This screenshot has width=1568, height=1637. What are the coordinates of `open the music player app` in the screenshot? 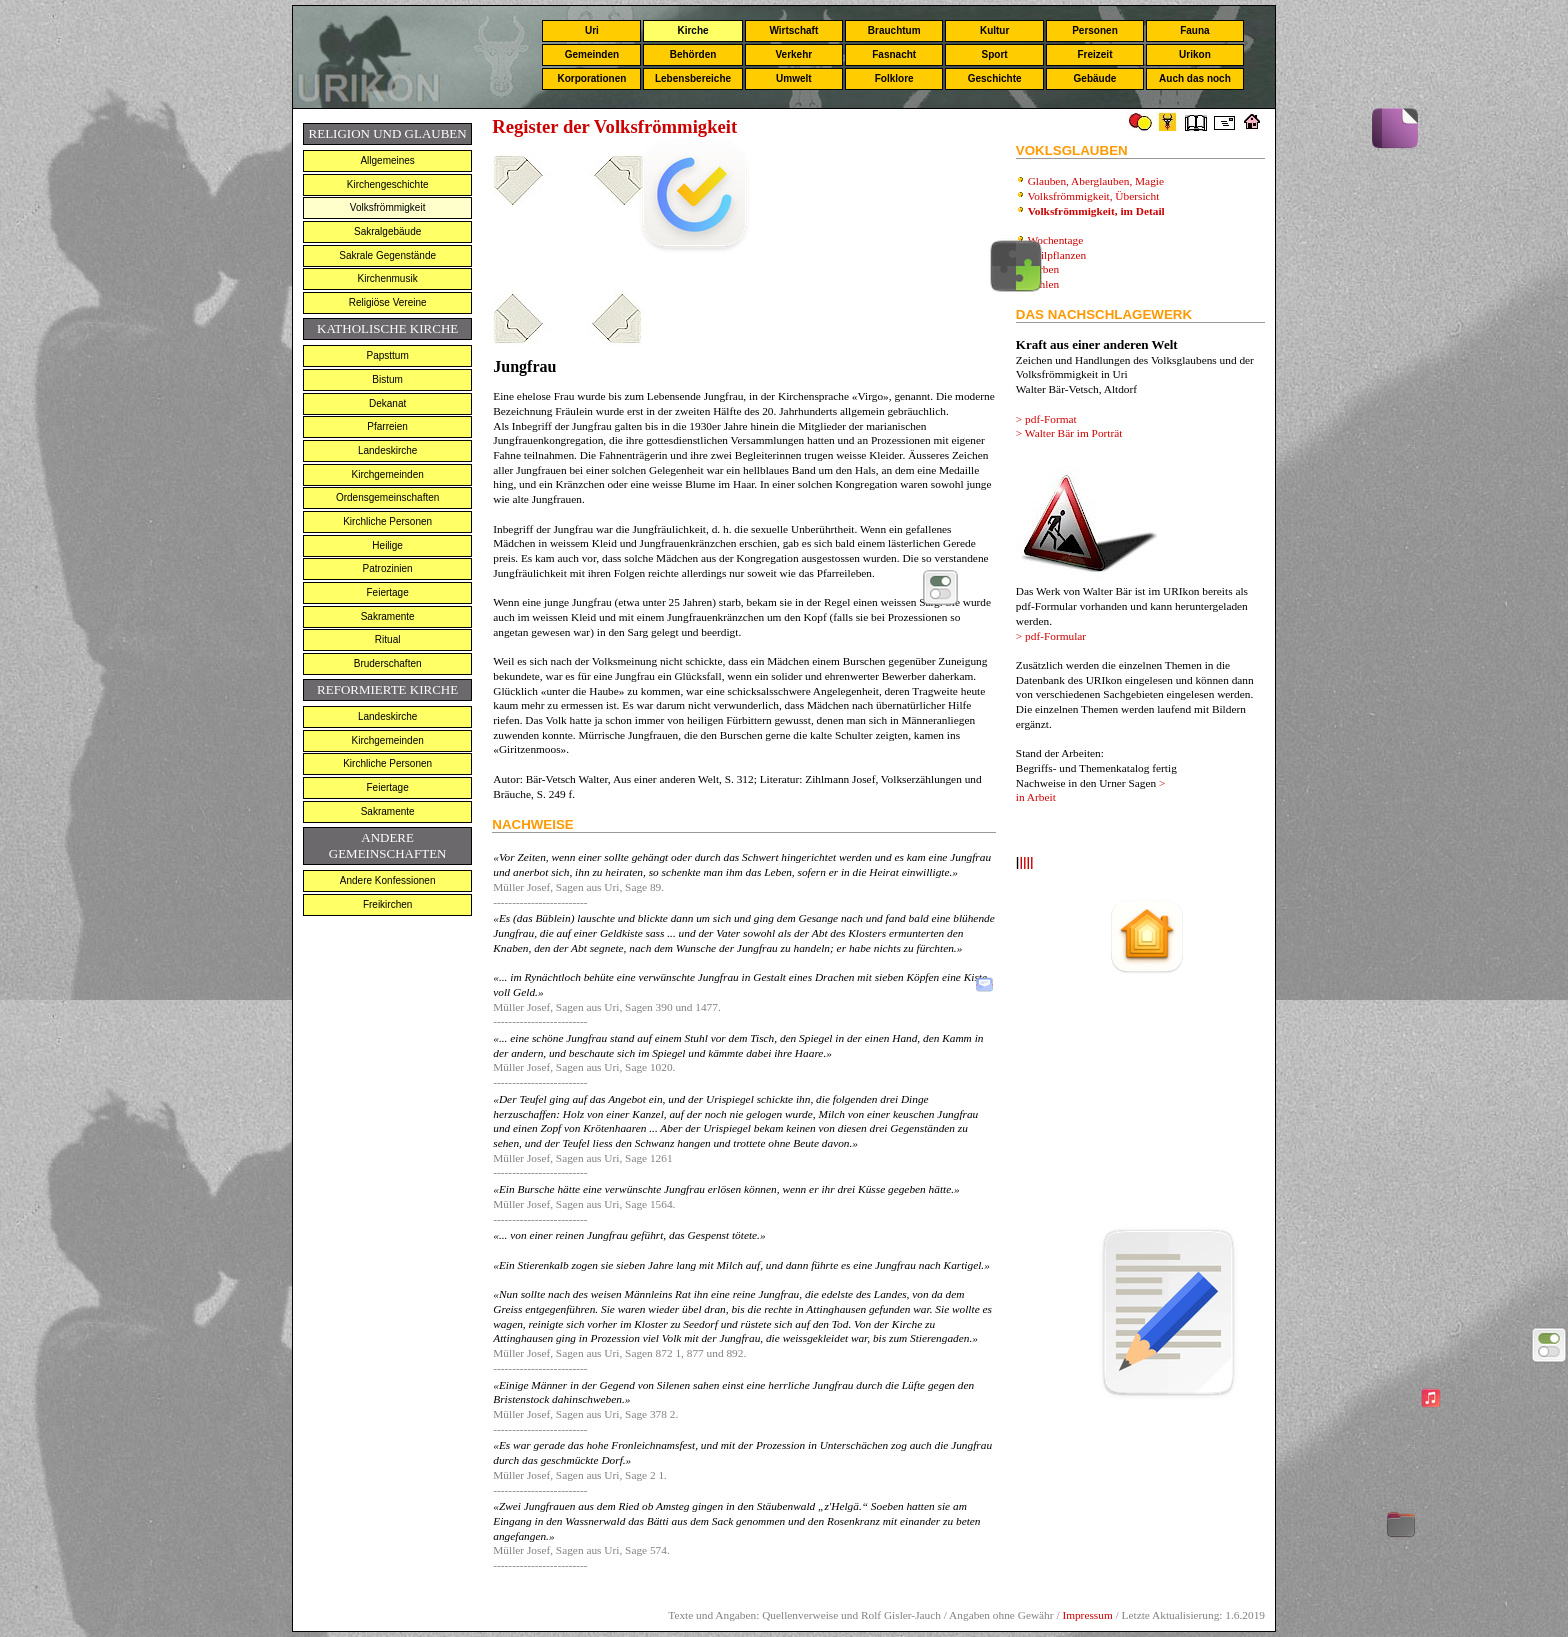 It's located at (1431, 1398).